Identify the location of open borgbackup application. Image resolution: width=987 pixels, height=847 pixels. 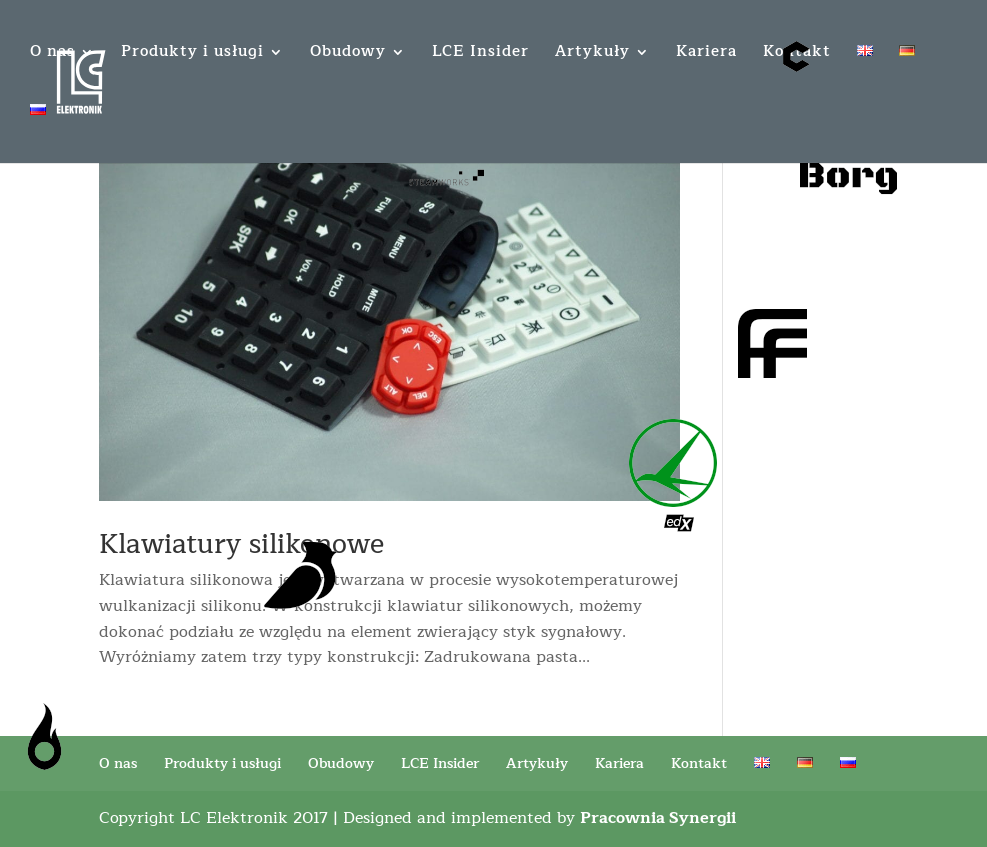
(848, 178).